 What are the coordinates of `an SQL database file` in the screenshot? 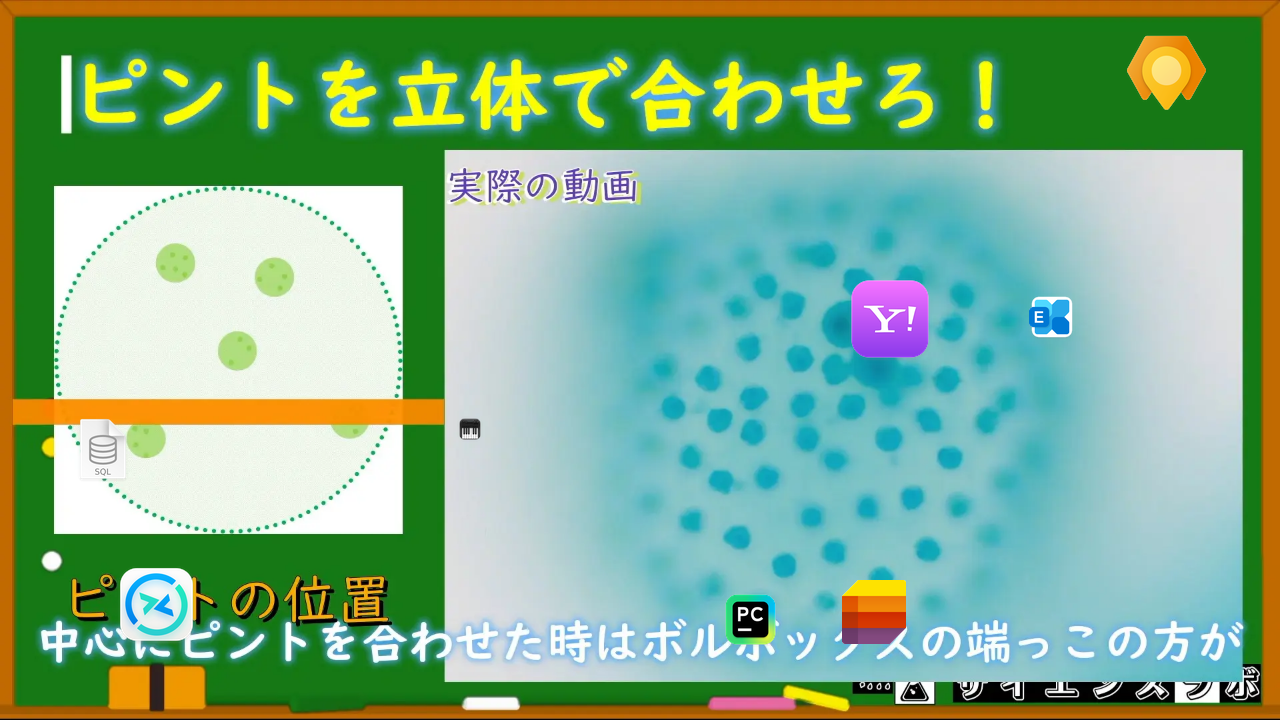 It's located at (103, 450).